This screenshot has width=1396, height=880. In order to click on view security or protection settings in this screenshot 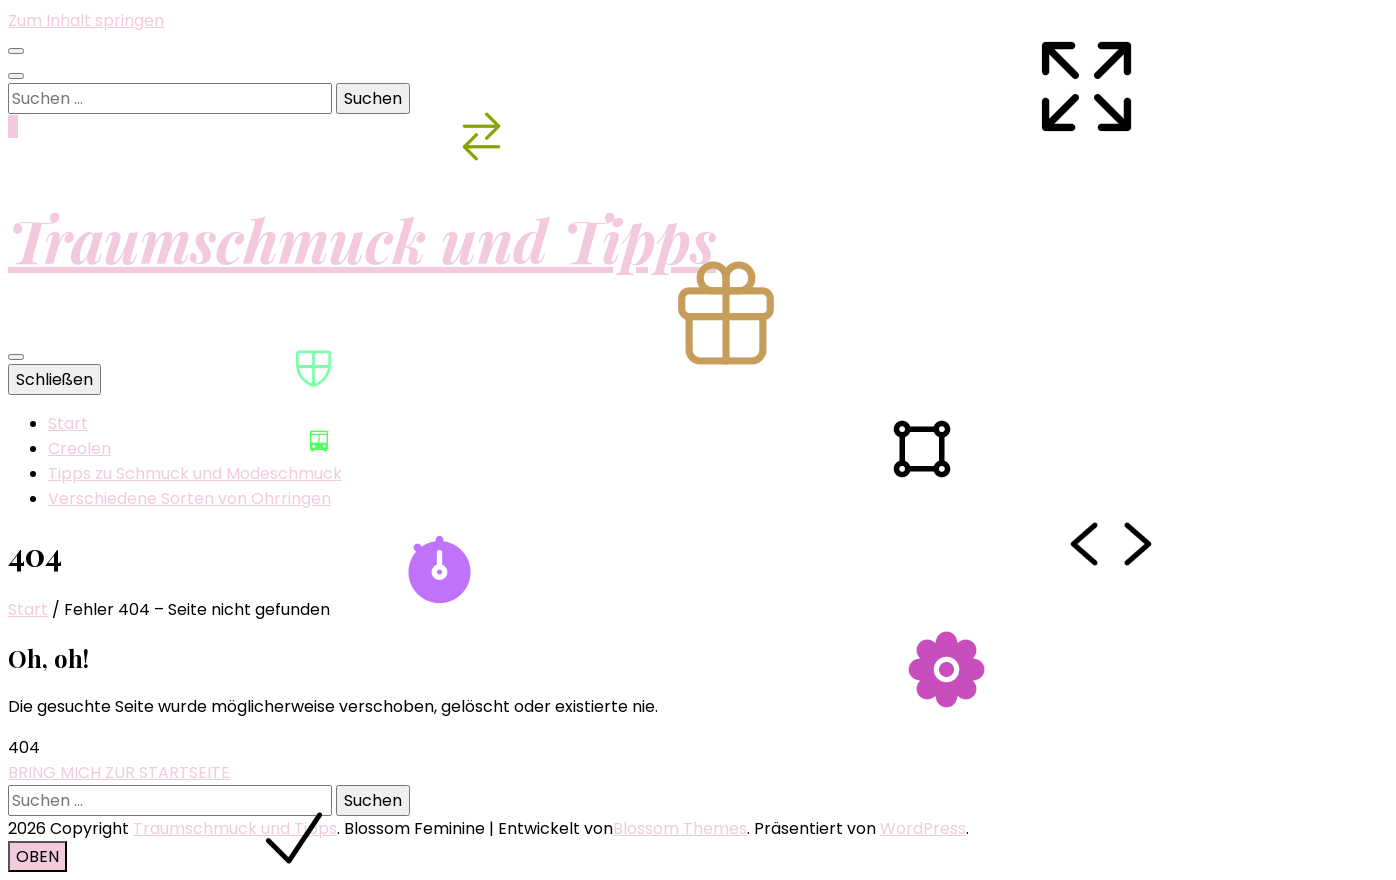, I will do `click(313, 366)`.